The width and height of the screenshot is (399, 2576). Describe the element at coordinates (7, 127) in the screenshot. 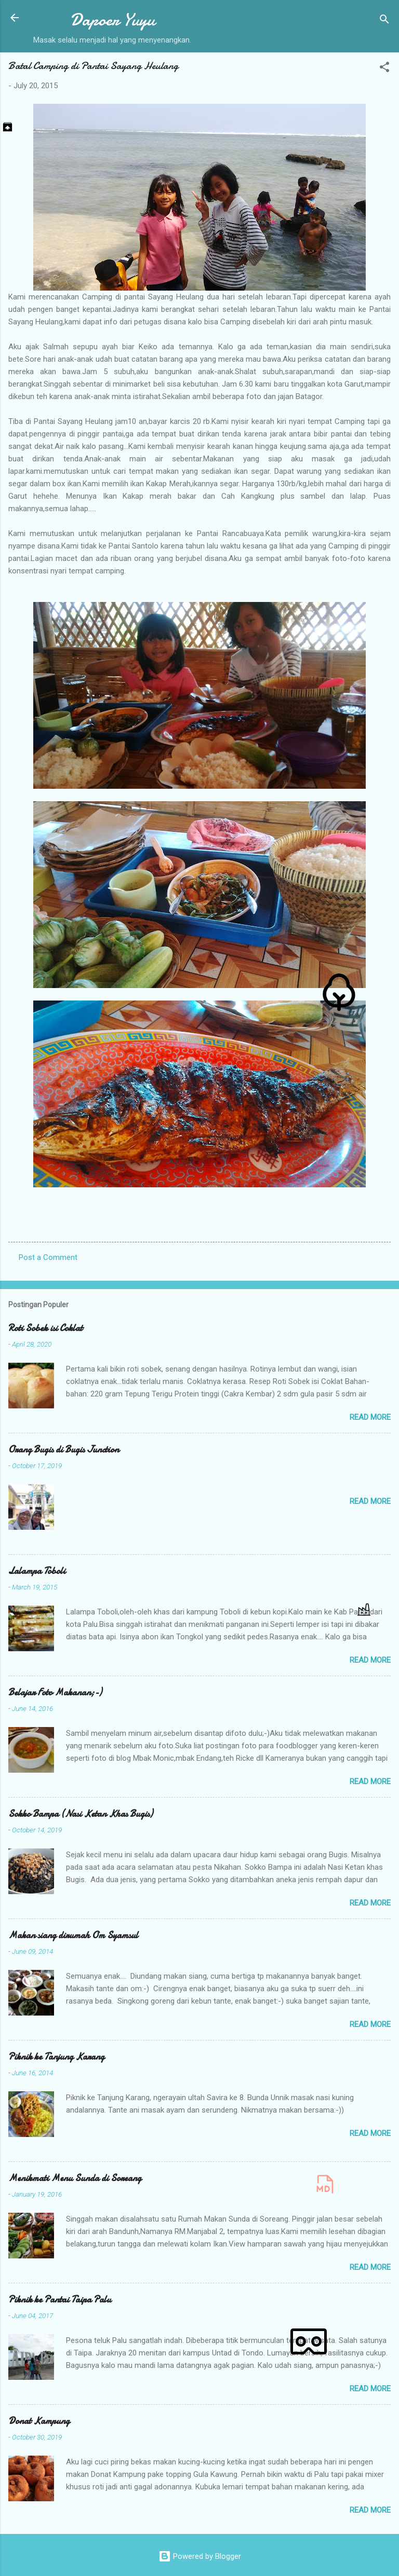

I see `unarchive an item or message` at that location.